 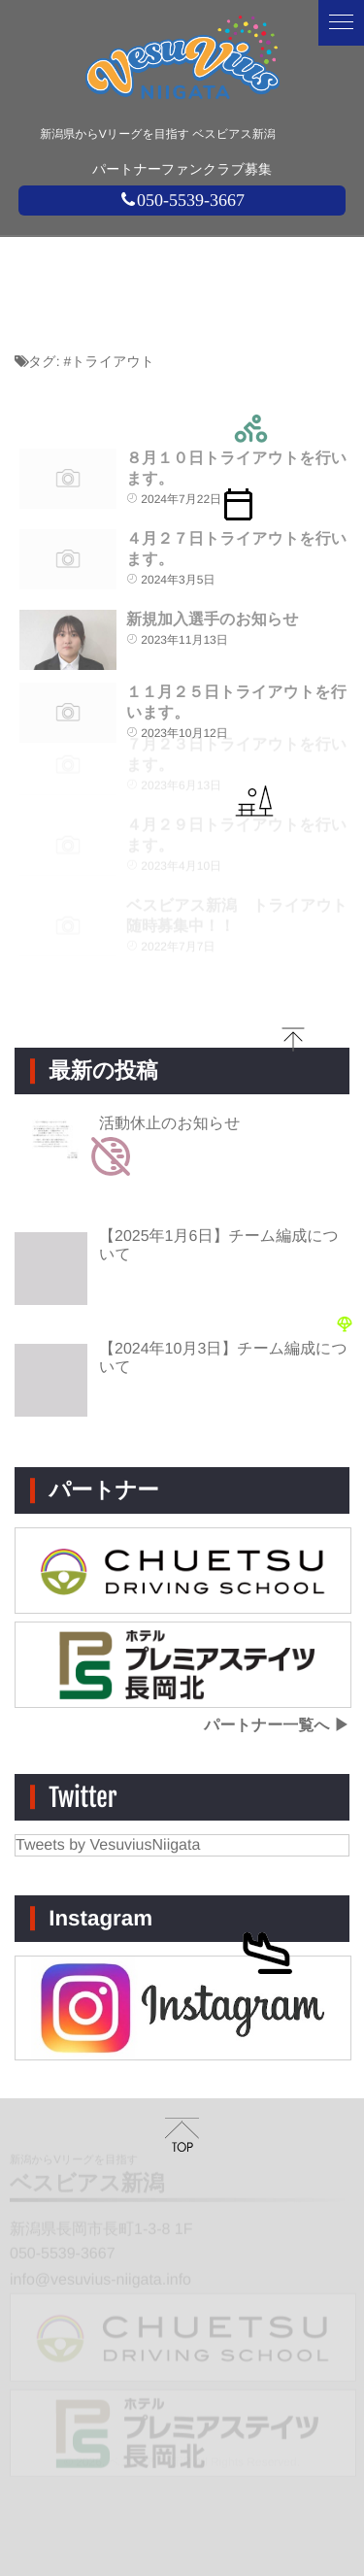 I want to click on access emergency or backup options, so click(x=345, y=1324).